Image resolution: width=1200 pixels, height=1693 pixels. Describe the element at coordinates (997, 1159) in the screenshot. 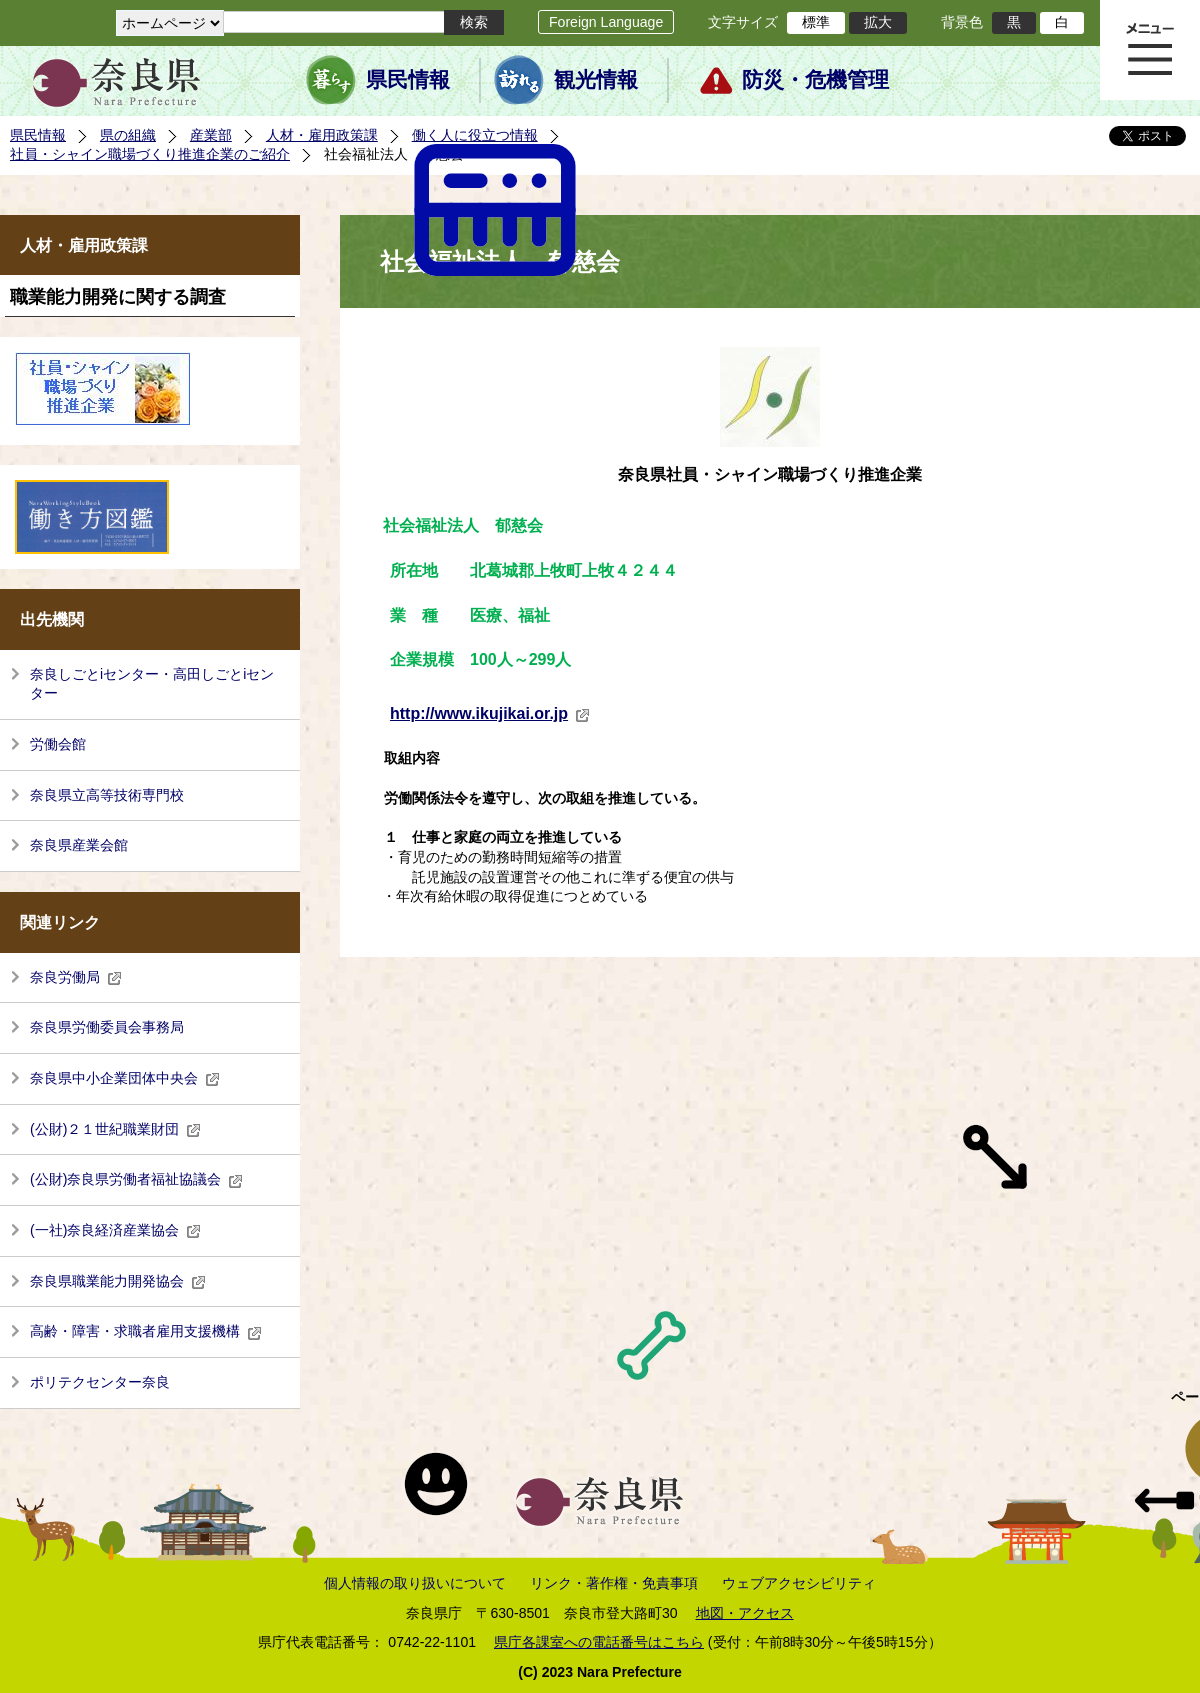

I see `navigate to the next item diagonally` at that location.